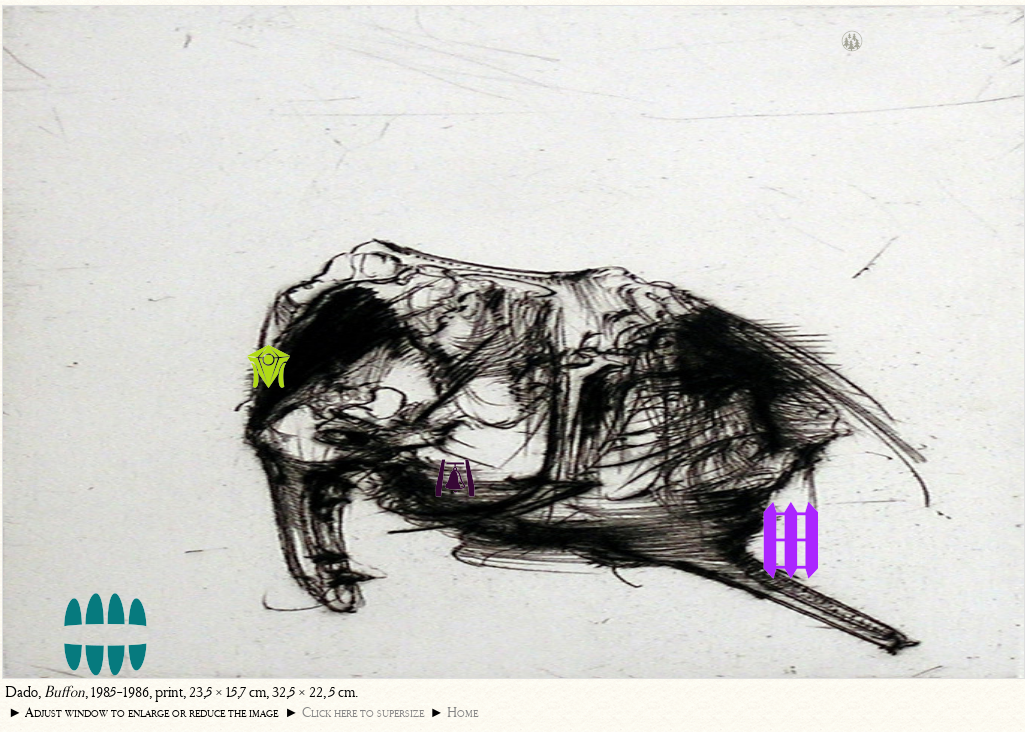  Describe the element at coordinates (105, 634) in the screenshot. I see `view dental health or teeth information` at that location.